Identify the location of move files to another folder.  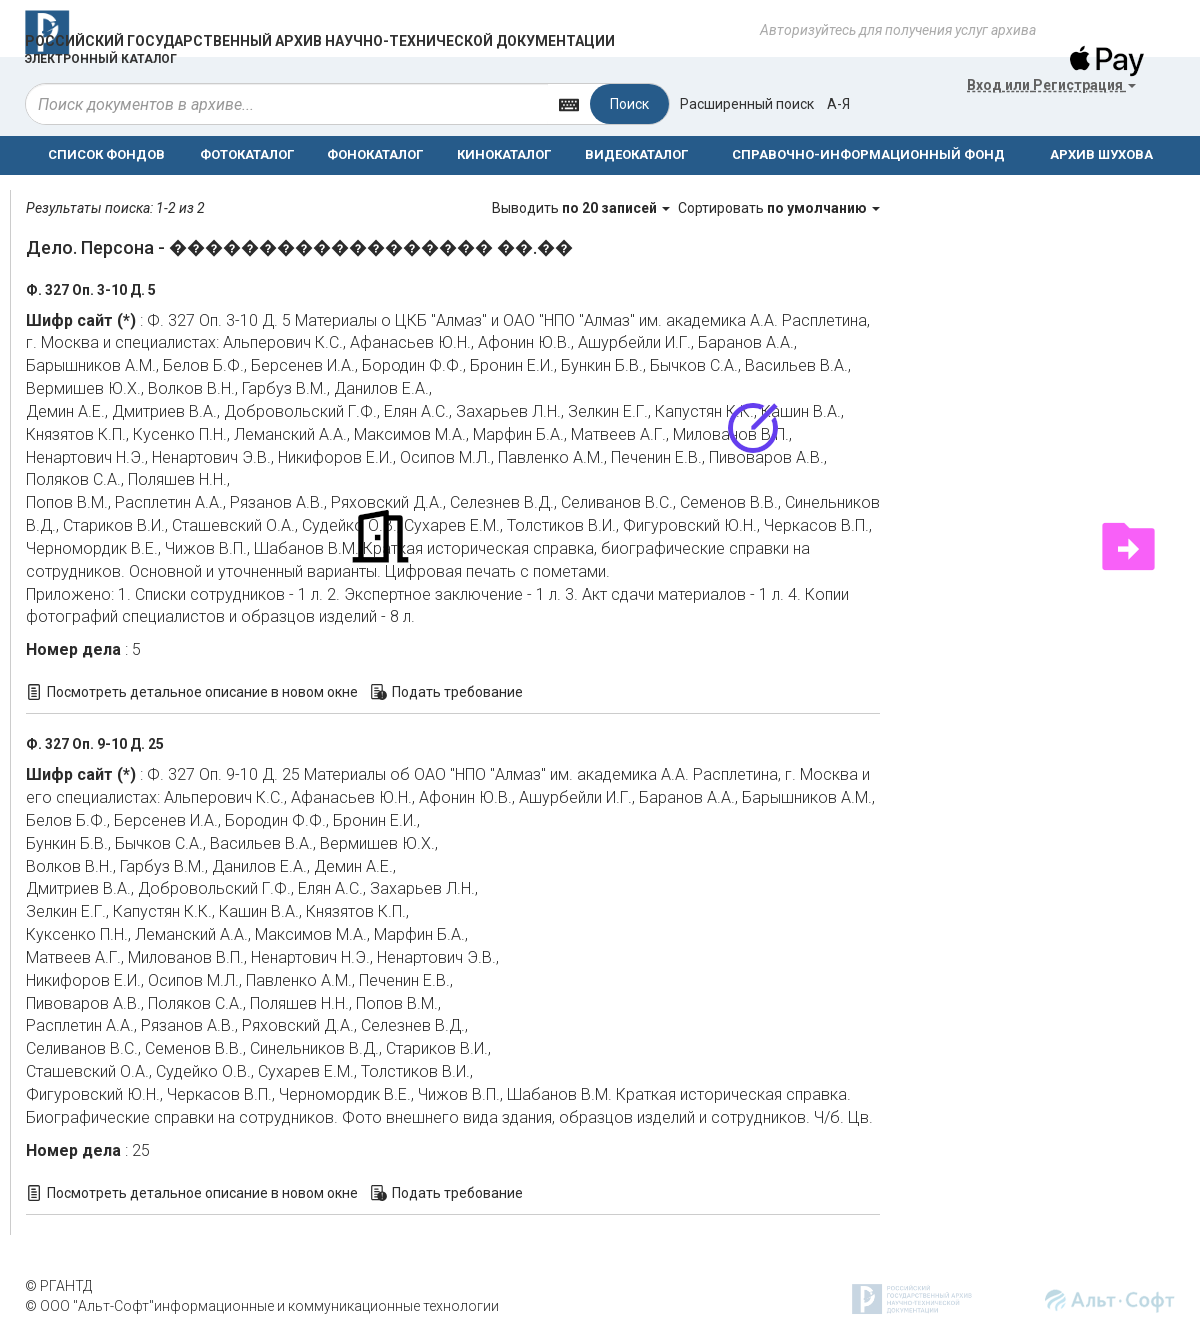
(1128, 546).